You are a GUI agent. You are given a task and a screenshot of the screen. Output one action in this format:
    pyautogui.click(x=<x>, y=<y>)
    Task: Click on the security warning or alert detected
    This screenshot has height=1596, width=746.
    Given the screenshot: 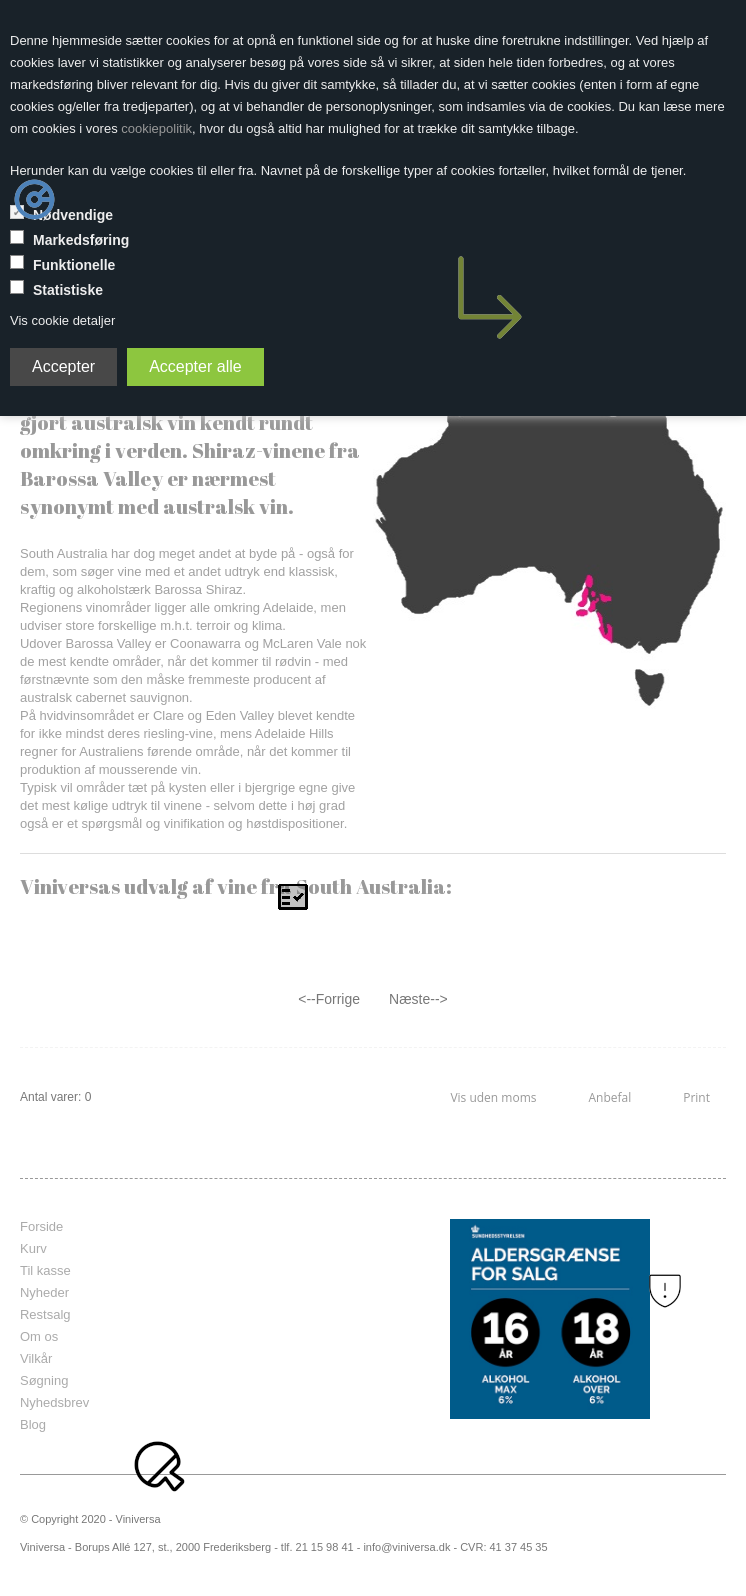 What is the action you would take?
    pyautogui.click(x=665, y=1289)
    